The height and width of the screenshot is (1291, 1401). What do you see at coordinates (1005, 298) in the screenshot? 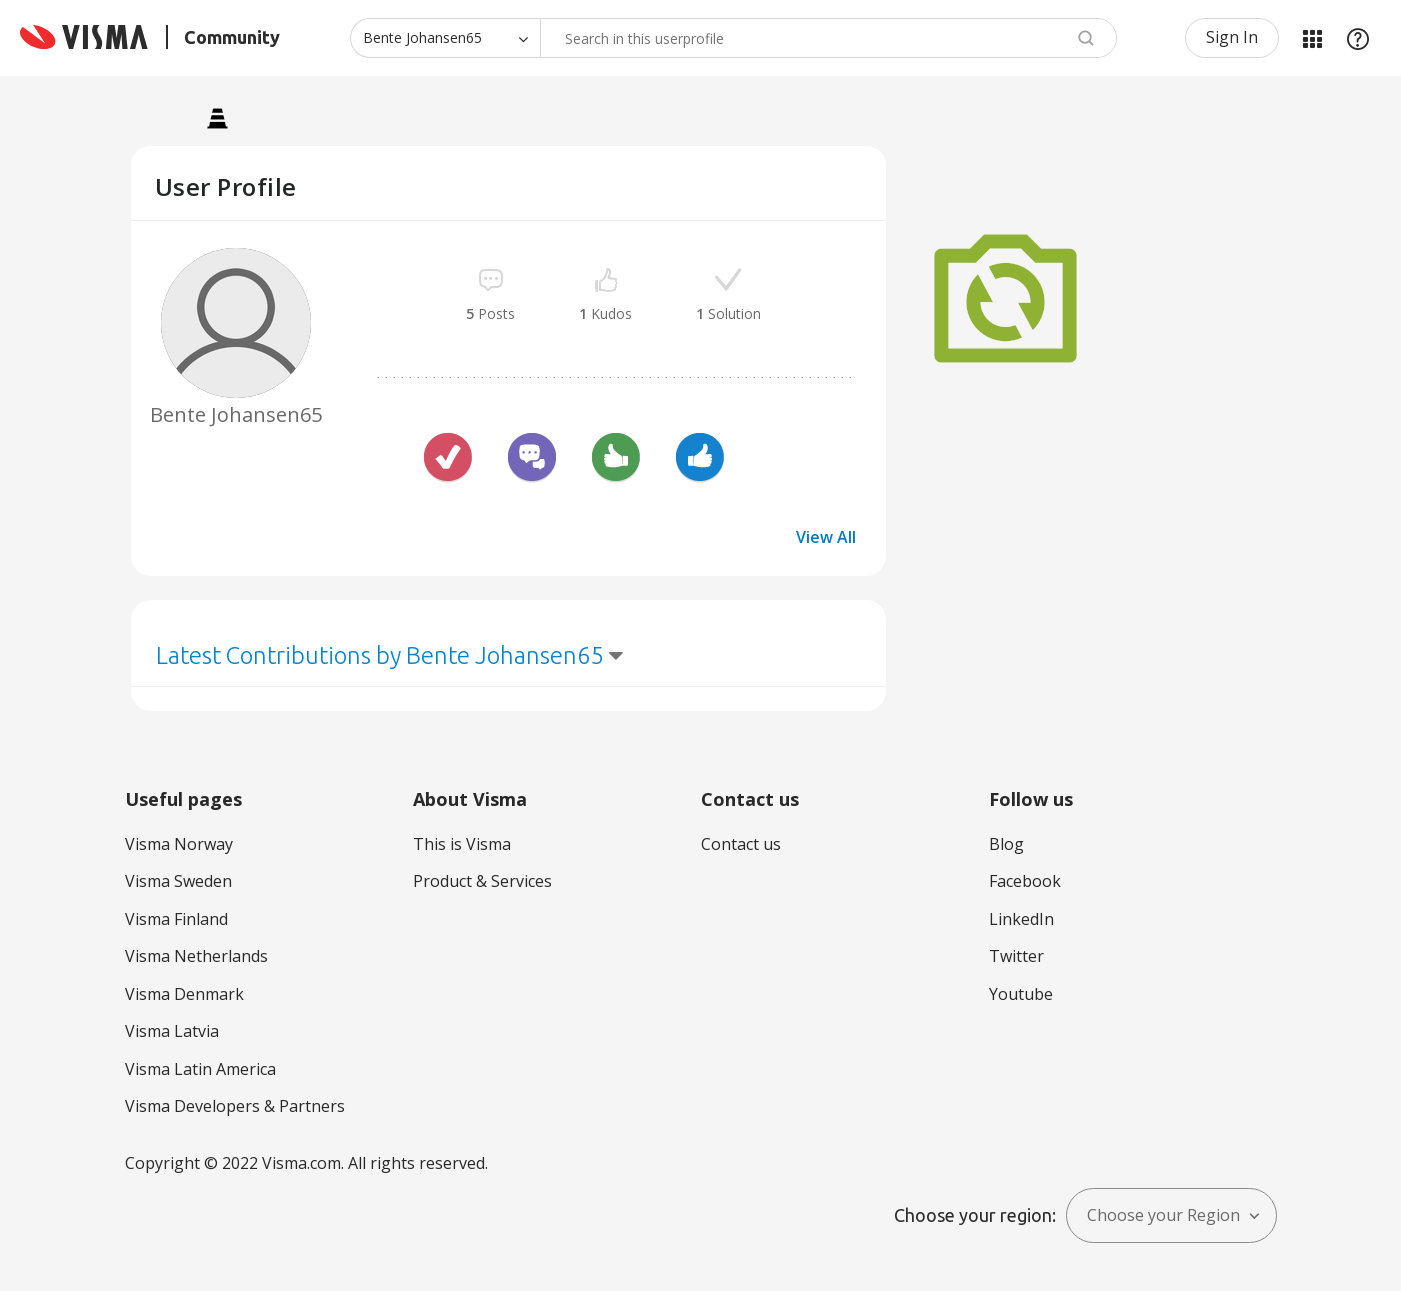
I see `switch between front and rear camera` at bounding box center [1005, 298].